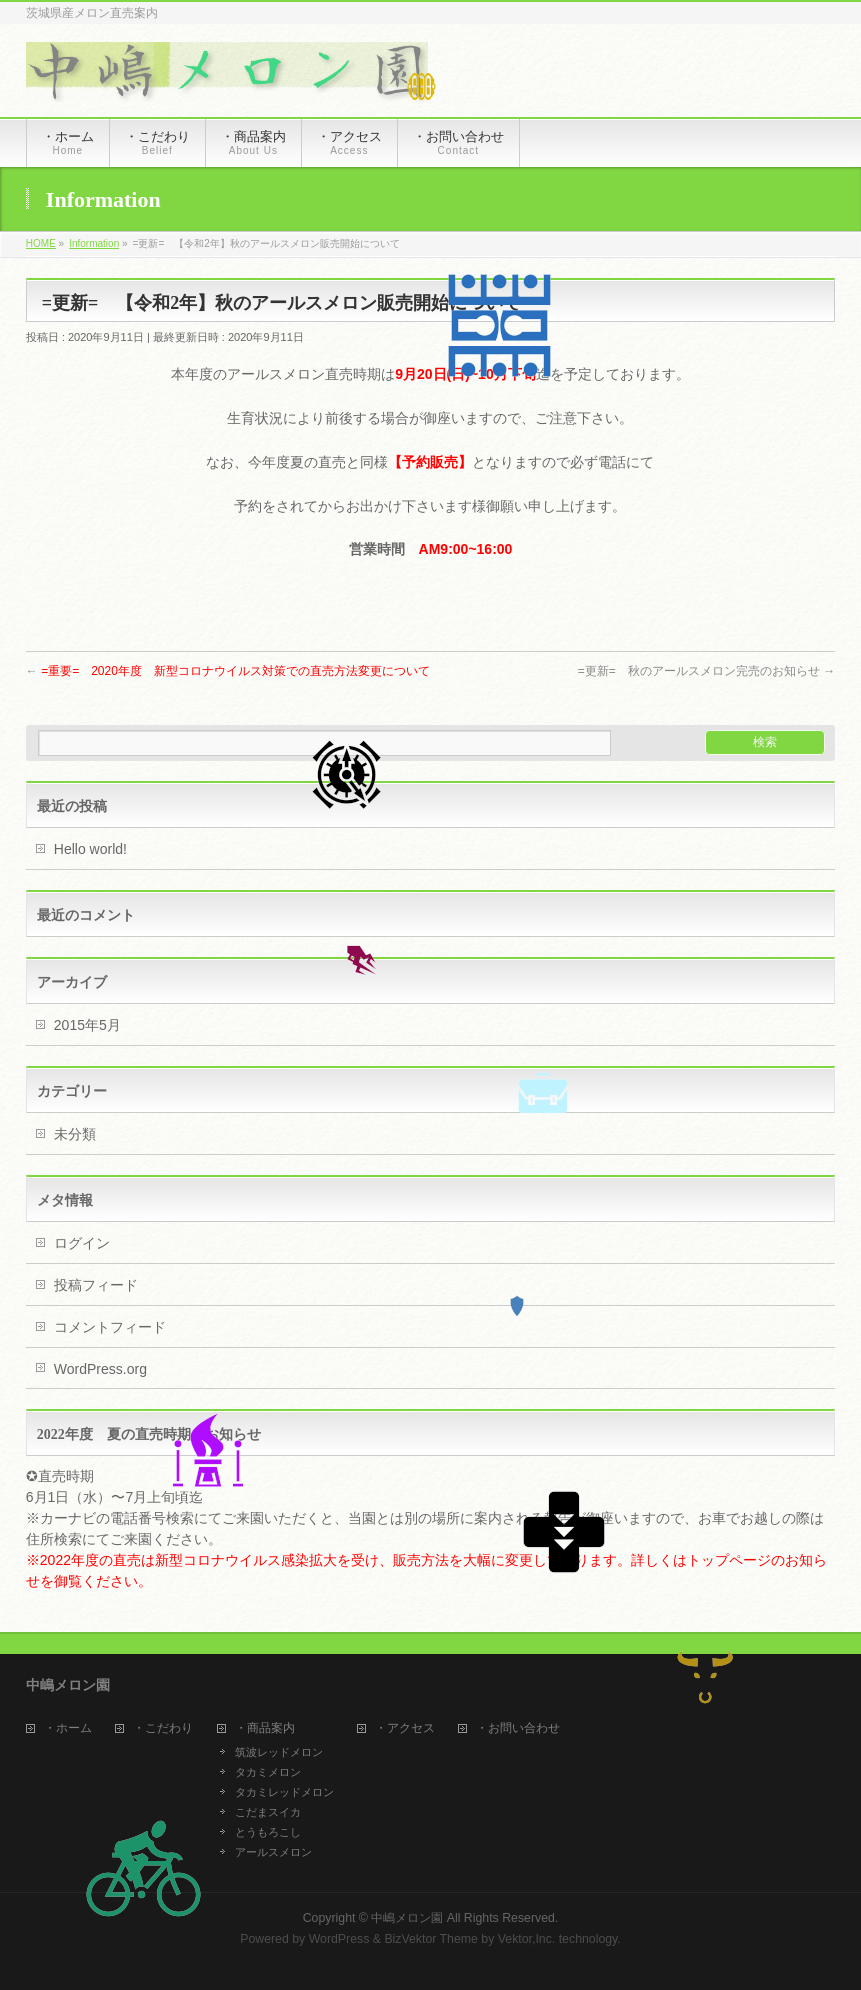  Describe the element at coordinates (143, 1868) in the screenshot. I see `track cycling or biking activity` at that location.